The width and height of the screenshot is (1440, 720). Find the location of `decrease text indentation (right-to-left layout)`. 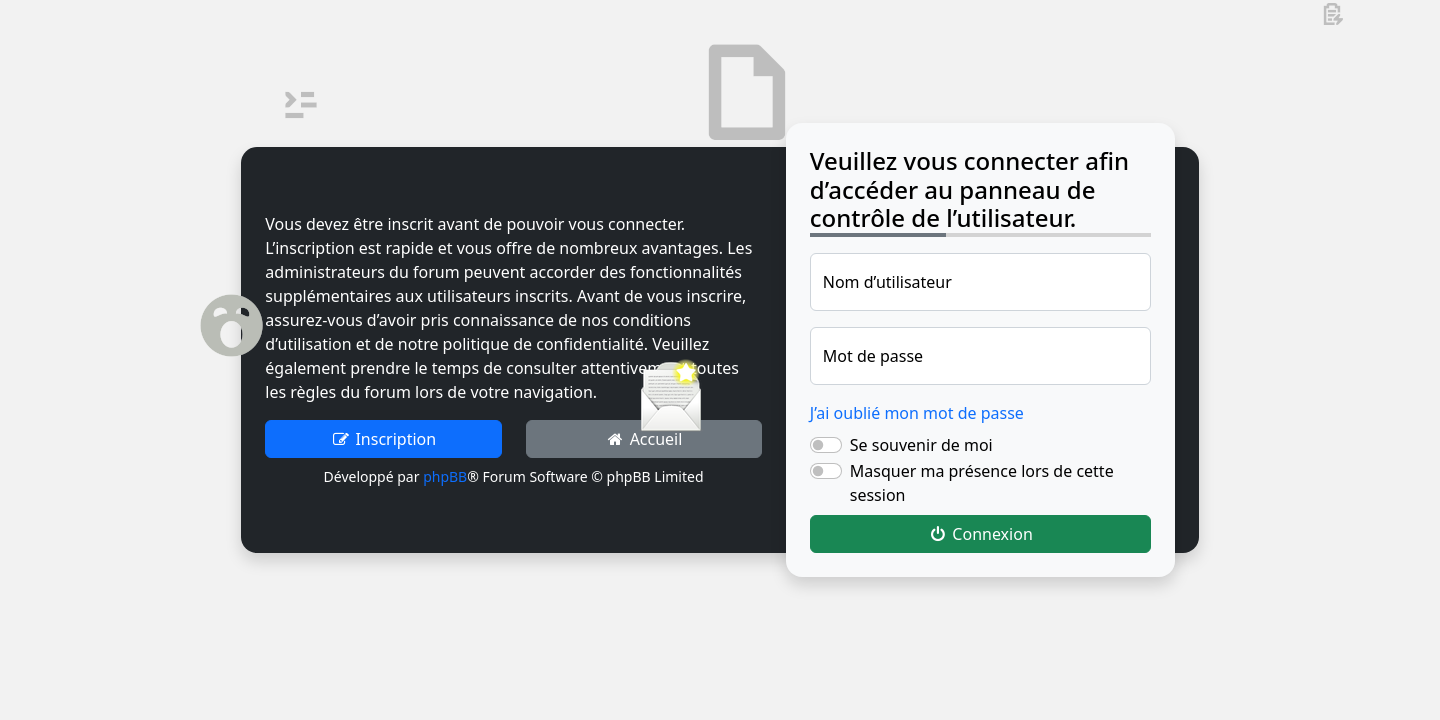

decrease text indentation (right-to-left layout) is located at coordinates (301, 105).